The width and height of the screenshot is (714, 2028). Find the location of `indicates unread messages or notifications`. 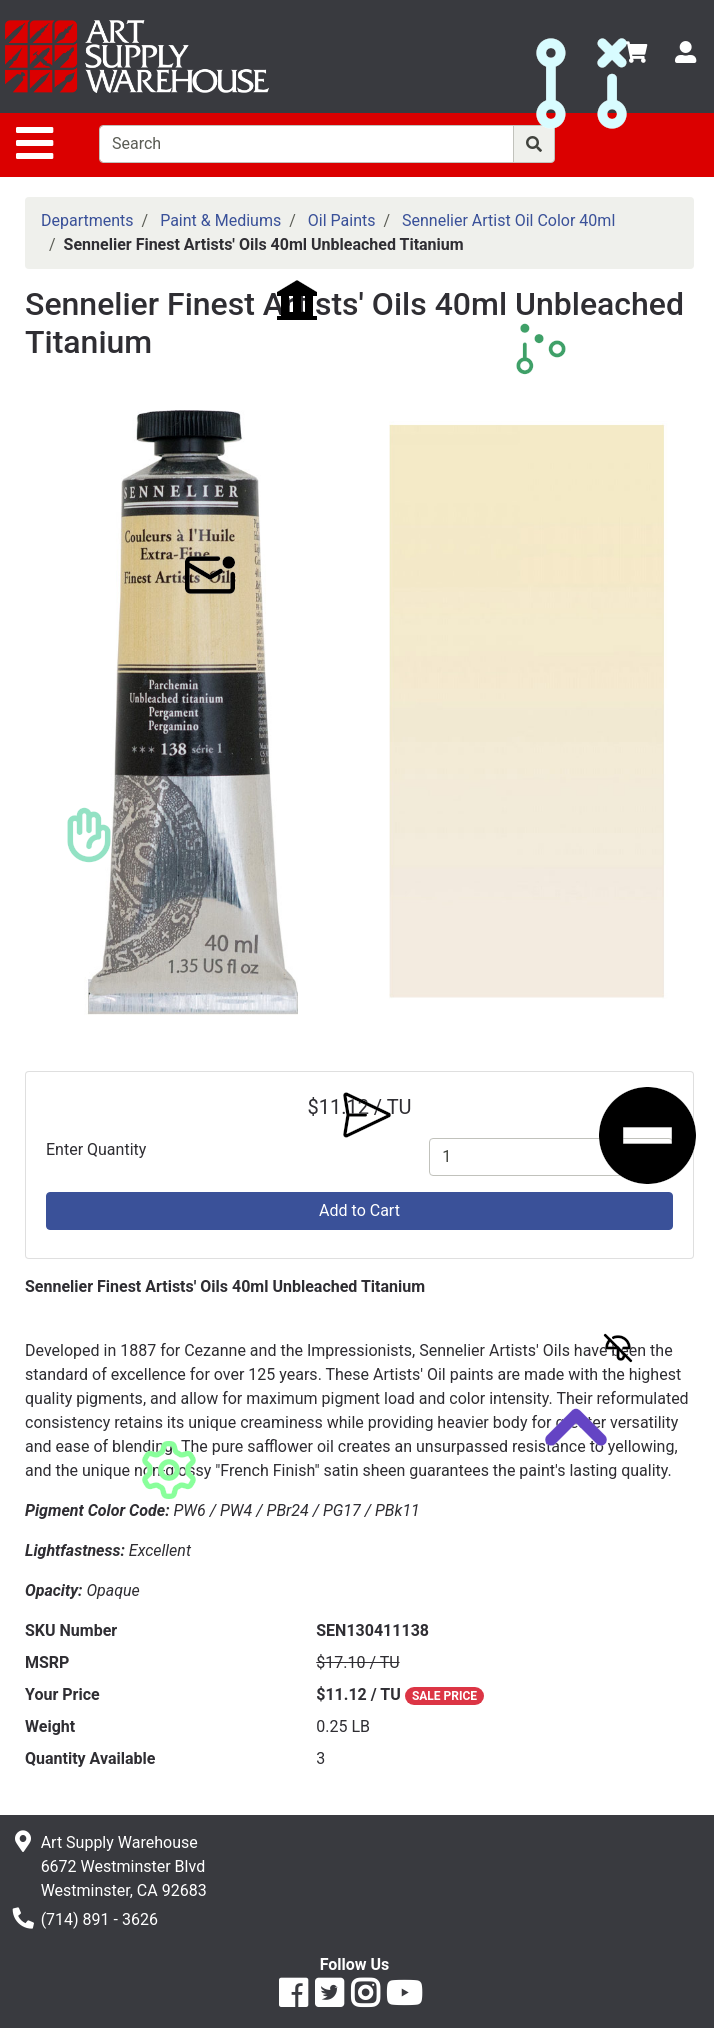

indicates unread messages or notifications is located at coordinates (210, 575).